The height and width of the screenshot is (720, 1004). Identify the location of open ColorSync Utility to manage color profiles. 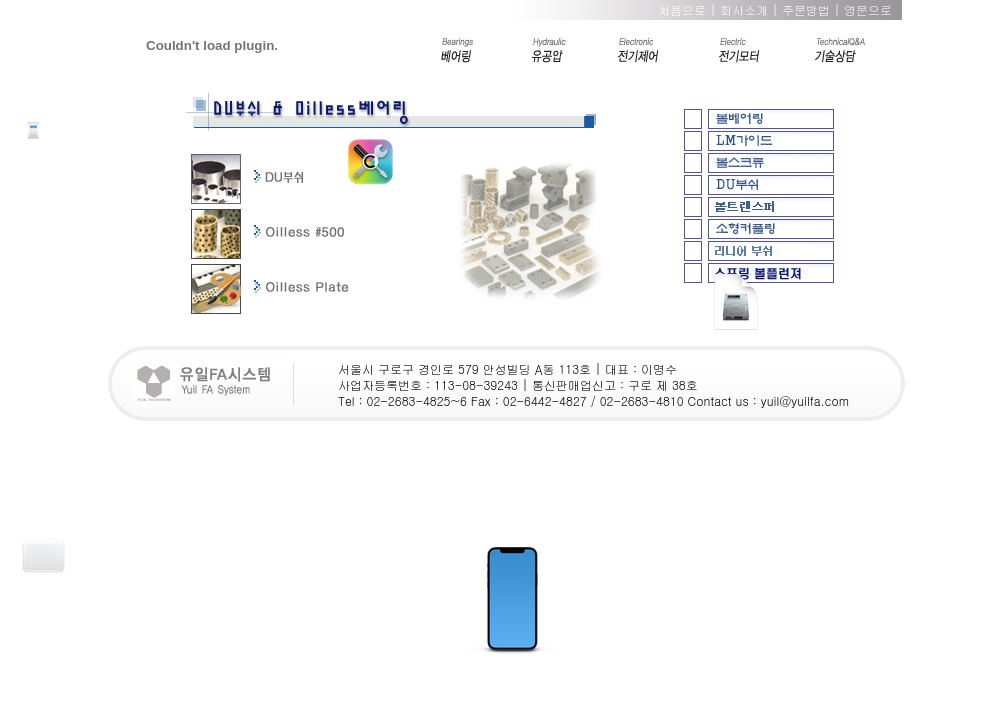
(370, 161).